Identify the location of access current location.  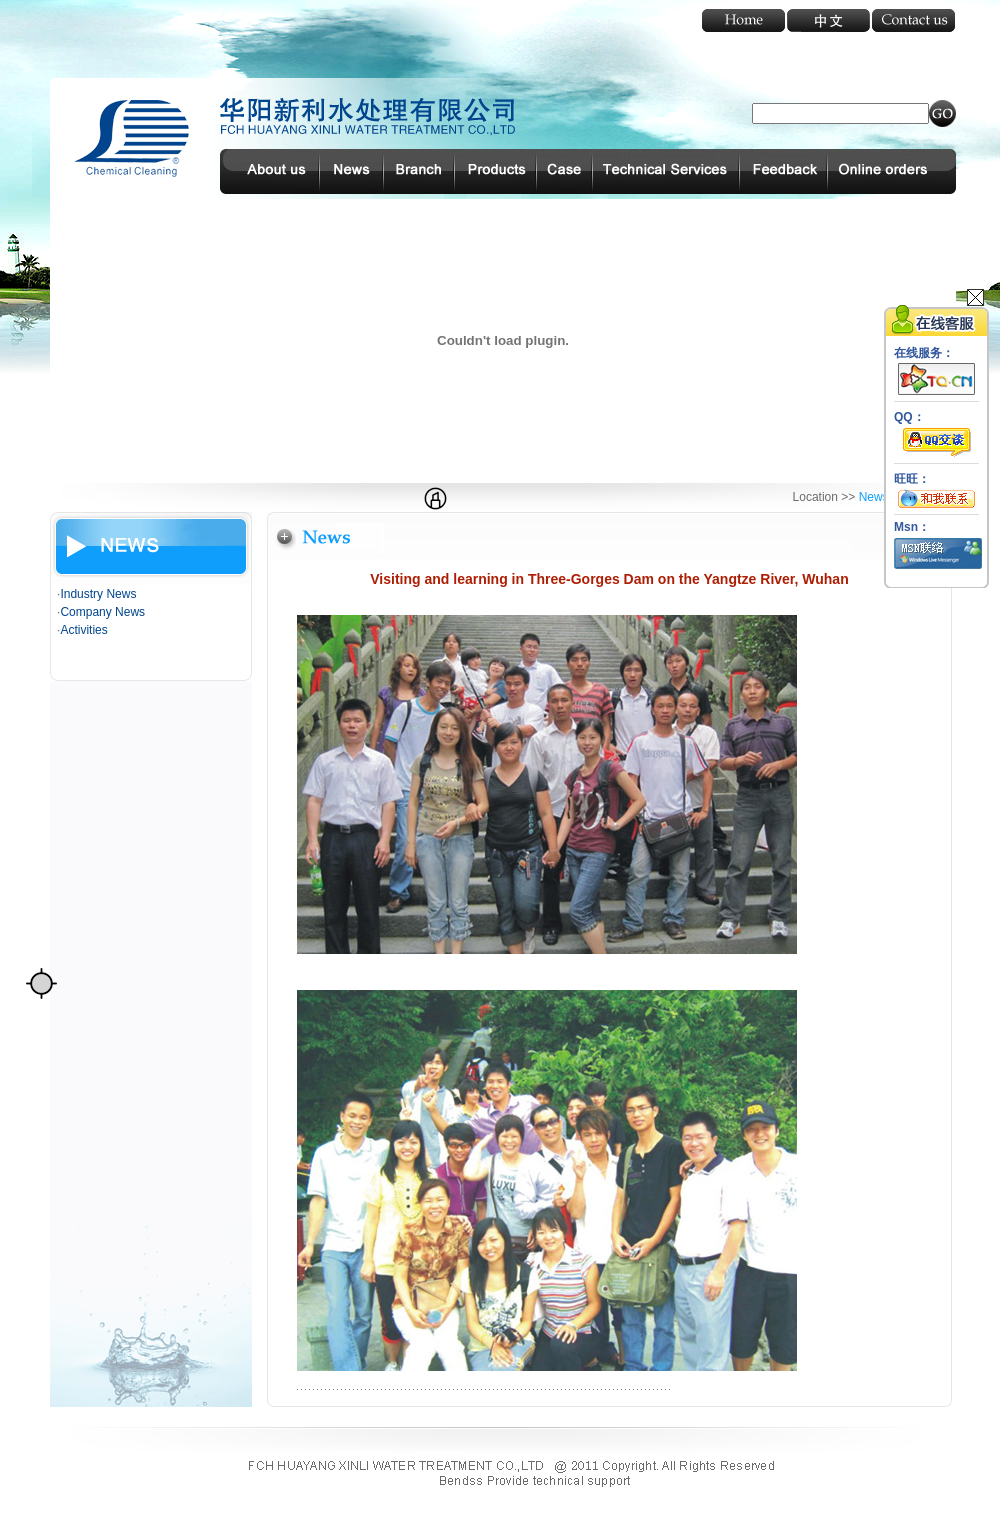
(41, 983).